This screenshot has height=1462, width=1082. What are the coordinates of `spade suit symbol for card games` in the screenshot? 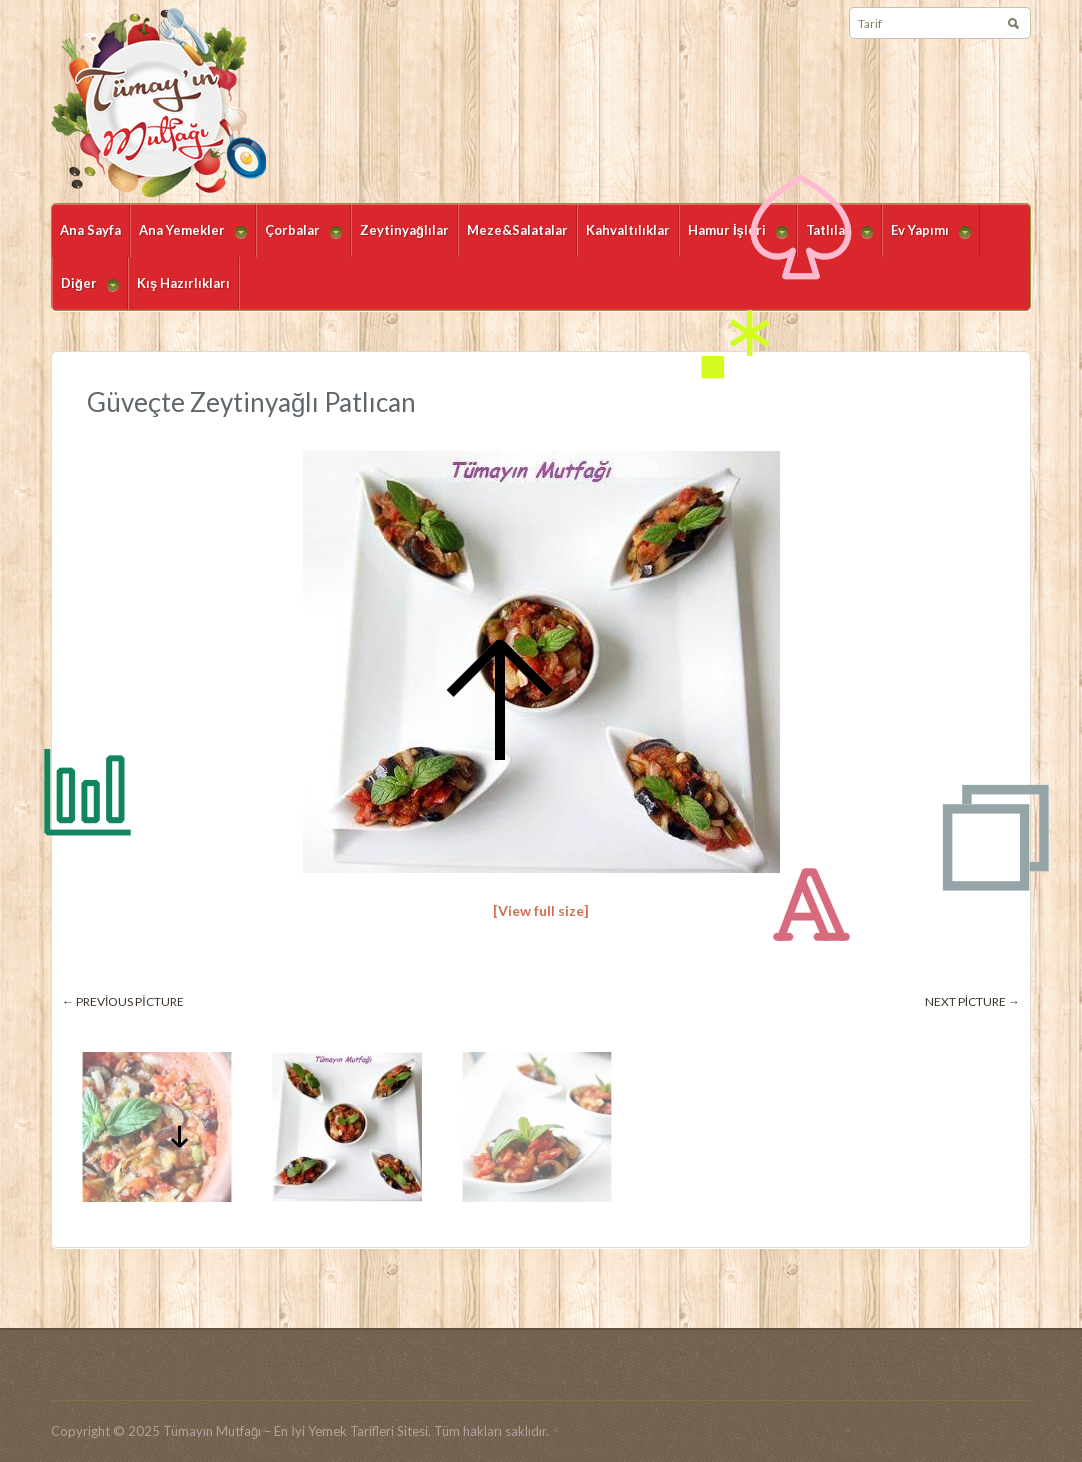 It's located at (801, 229).